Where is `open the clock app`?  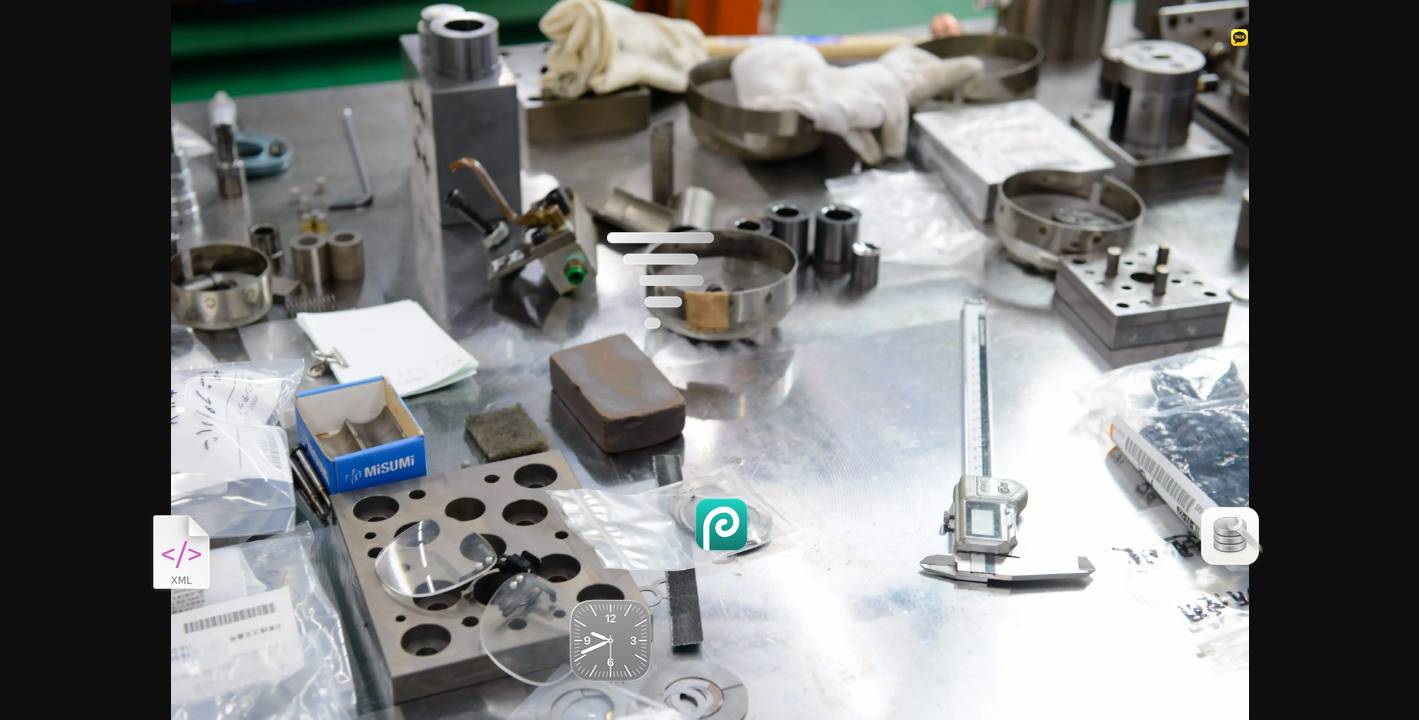 open the clock app is located at coordinates (610, 640).